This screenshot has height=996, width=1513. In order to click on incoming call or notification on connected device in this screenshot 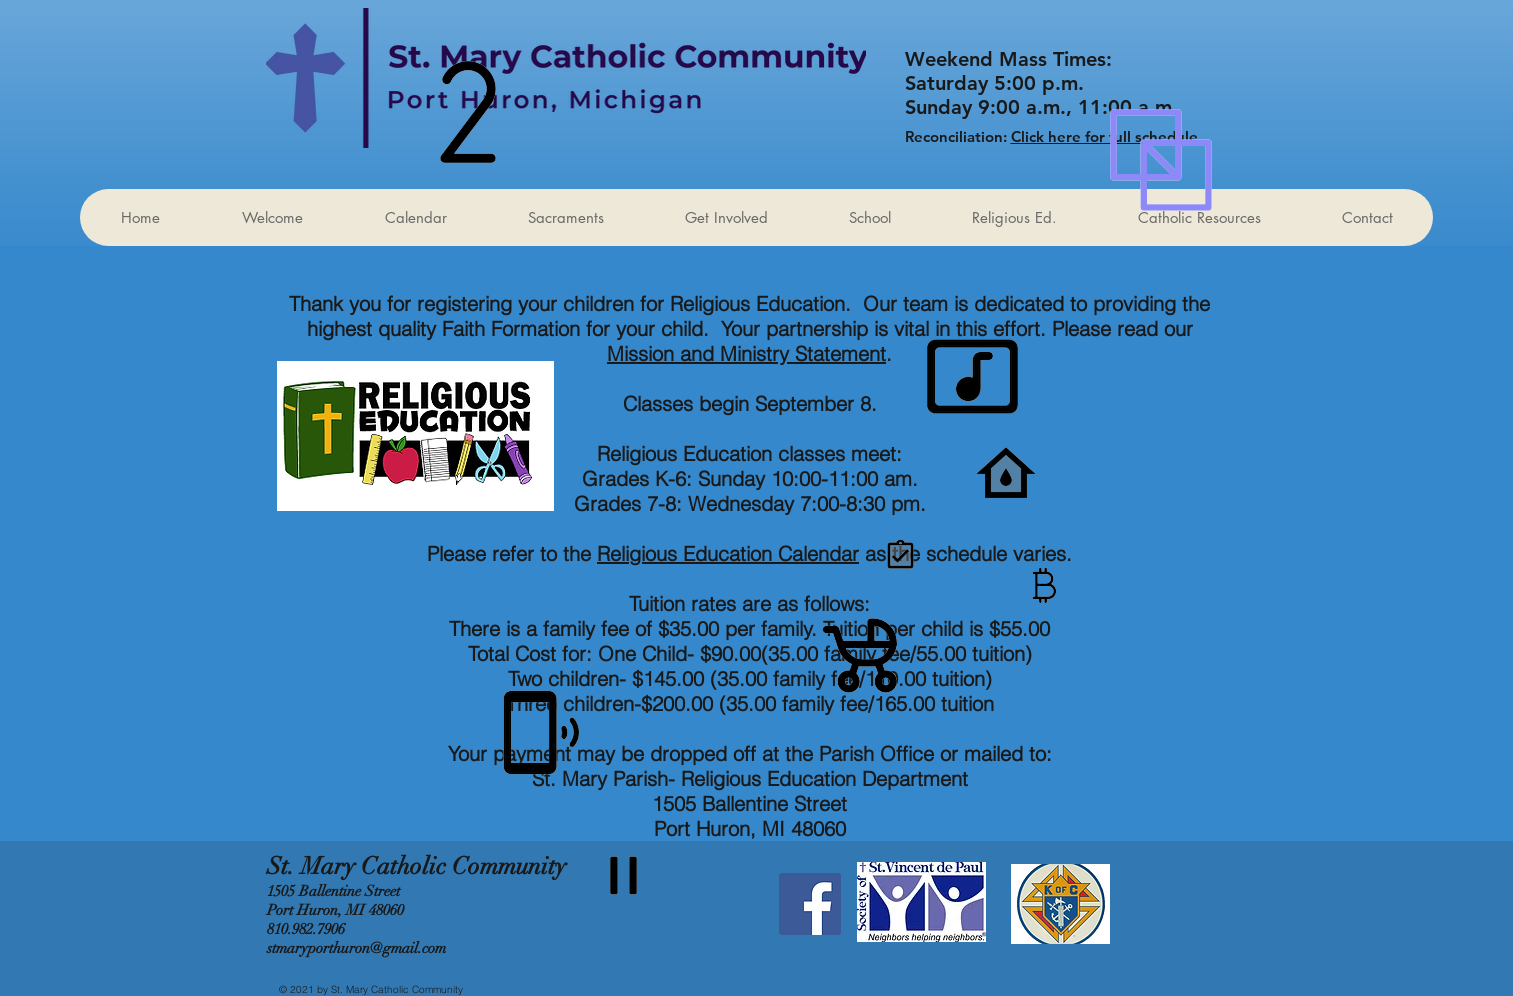, I will do `click(541, 732)`.